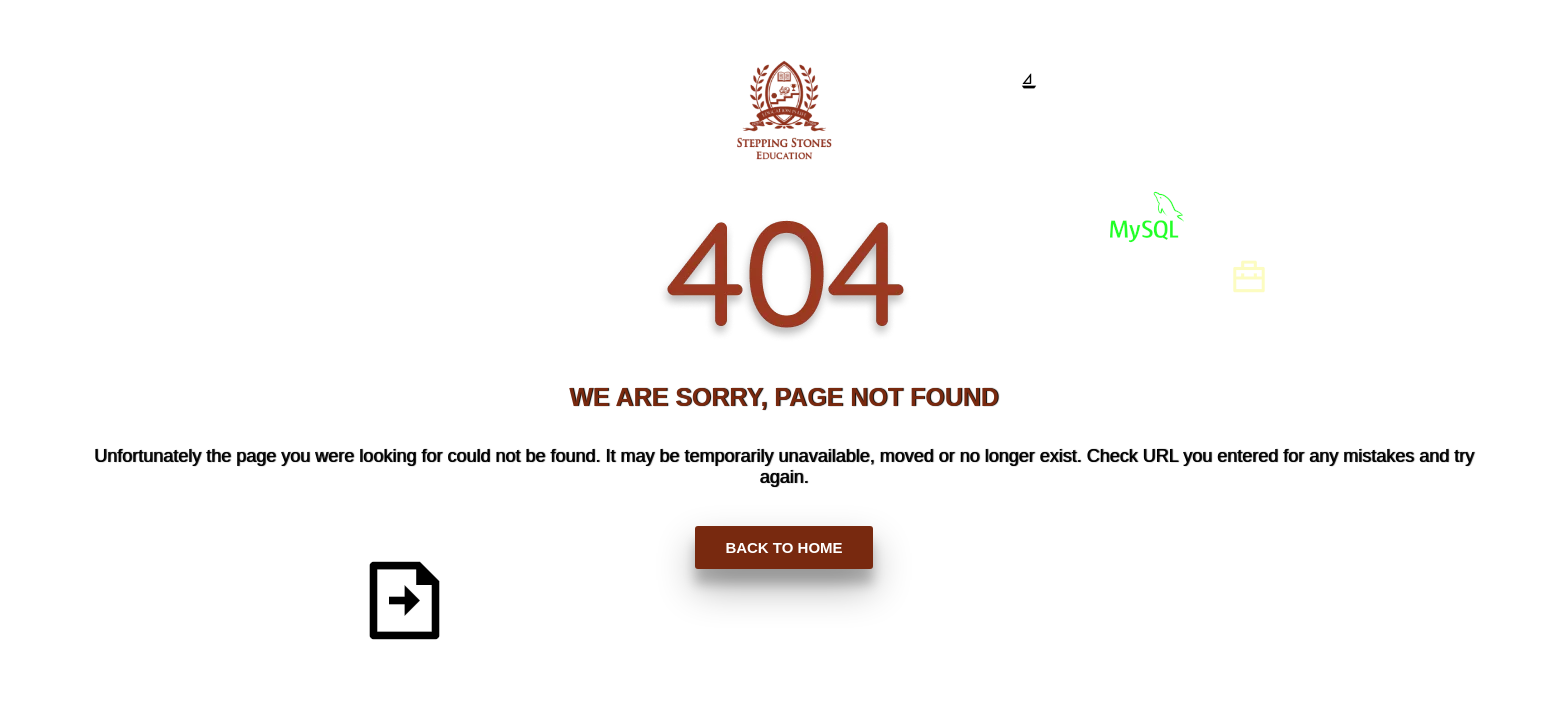 The height and width of the screenshot is (720, 1568). I want to click on navigate to sailing or boating features, so click(1029, 81).